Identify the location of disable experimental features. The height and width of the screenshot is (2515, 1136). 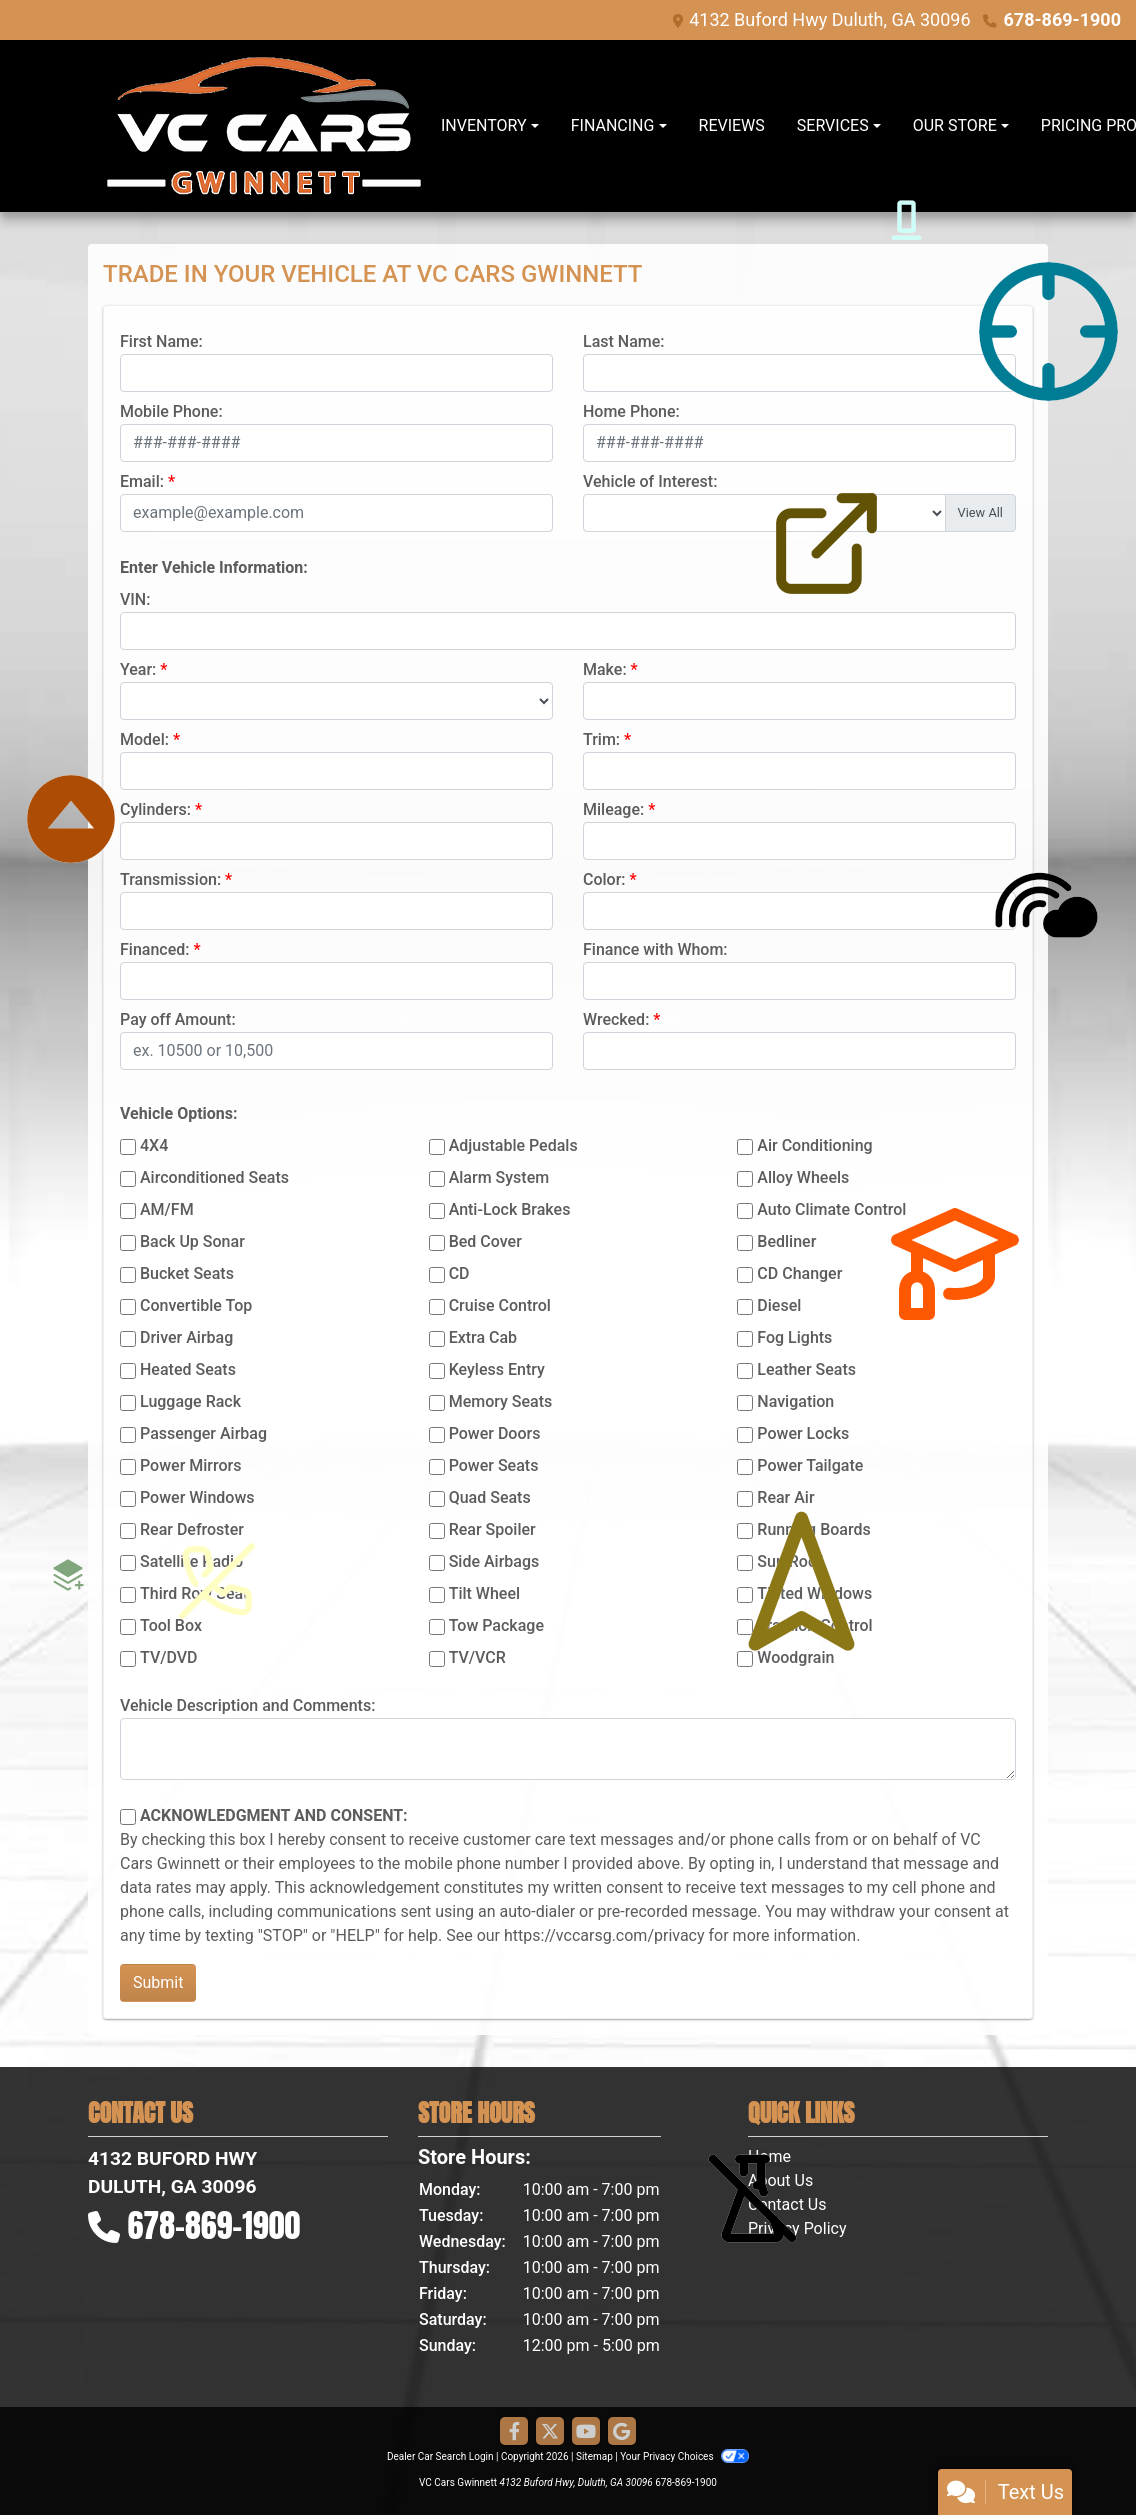
(752, 2198).